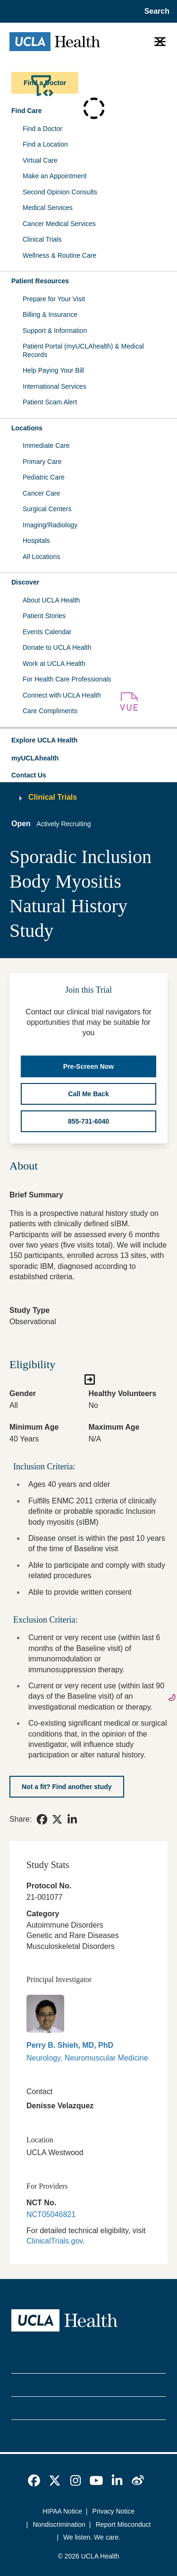 The width and height of the screenshot is (177, 2576). I want to click on navigate to the next screen or step, so click(90, 1380).